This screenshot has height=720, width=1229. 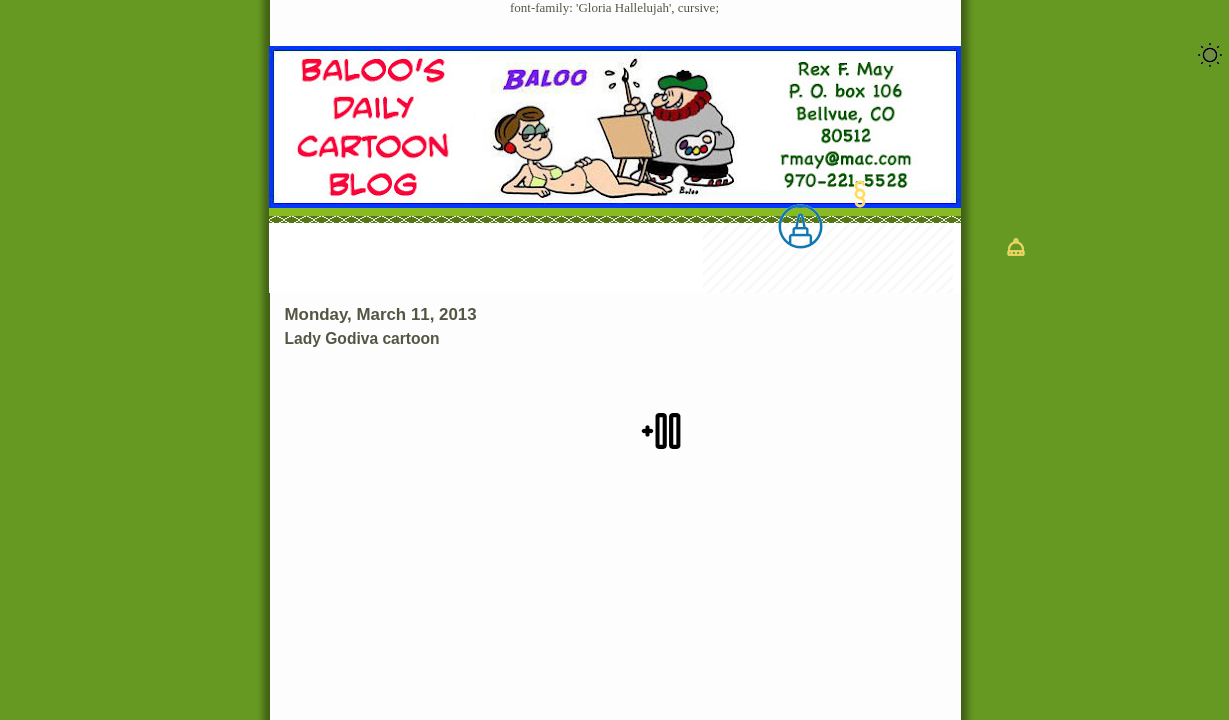 I want to click on reduce screen brightness, so click(x=1210, y=55).